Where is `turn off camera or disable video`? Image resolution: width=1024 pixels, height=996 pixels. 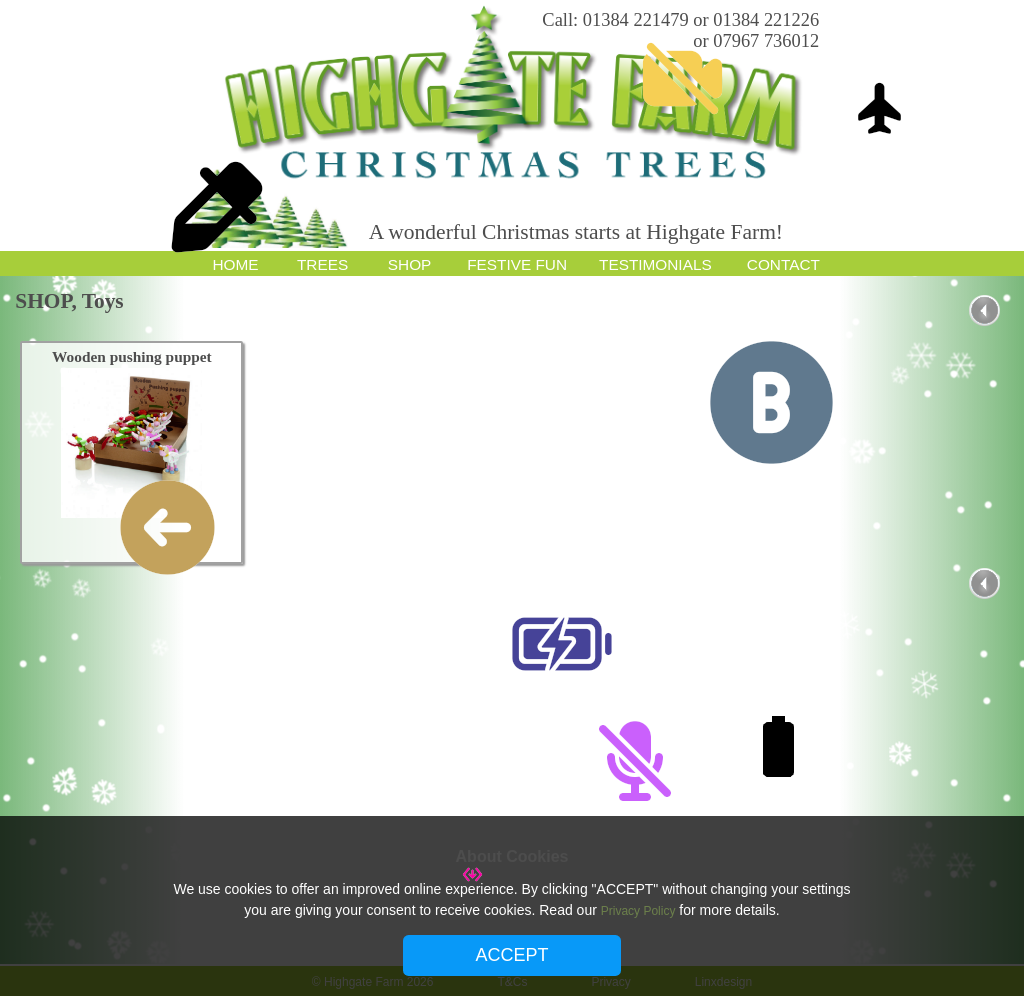 turn off camera or disable video is located at coordinates (682, 78).